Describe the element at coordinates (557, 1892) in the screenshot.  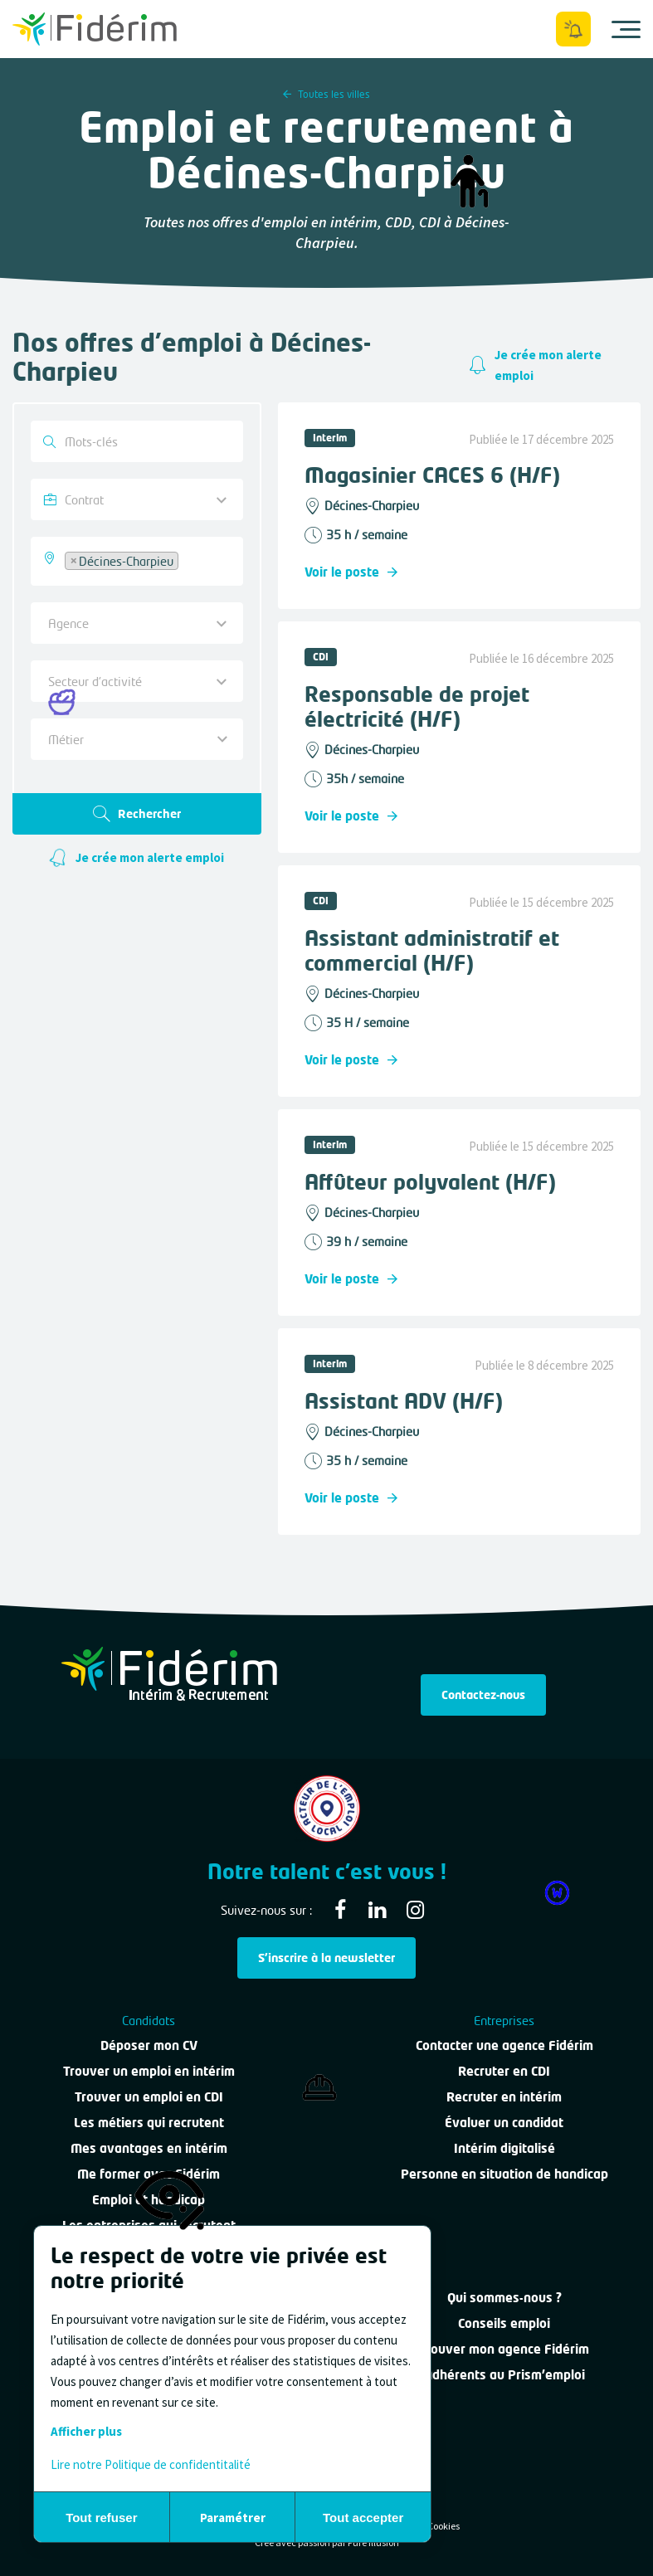
I see `indicates west direction on a map` at that location.